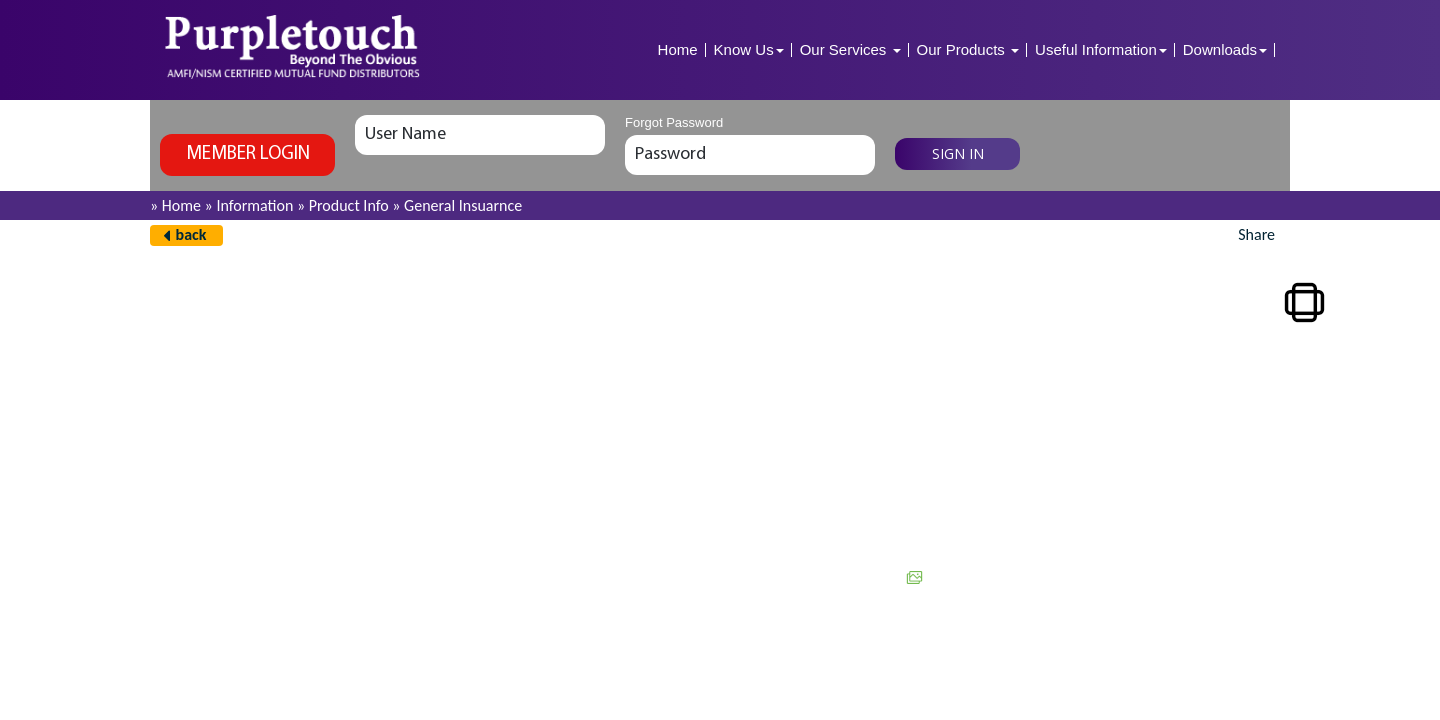 The width and height of the screenshot is (1440, 720). Describe the element at coordinates (1304, 302) in the screenshot. I see `adjust aspect ratio settings` at that location.